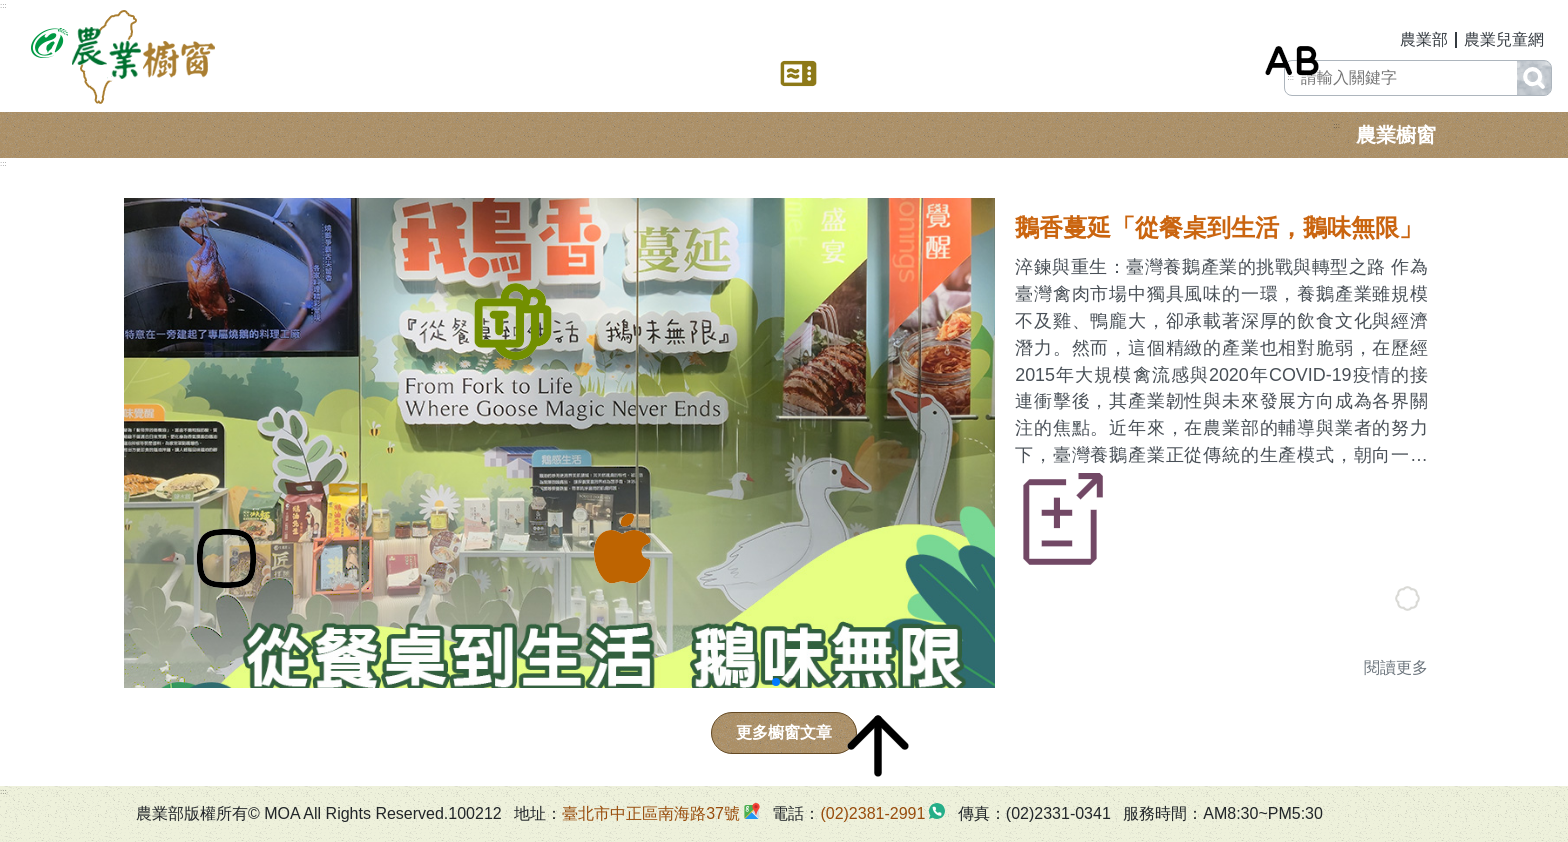 The height and width of the screenshot is (842, 1568). I want to click on toggle uppercase text formatting, so click(1292, 63).